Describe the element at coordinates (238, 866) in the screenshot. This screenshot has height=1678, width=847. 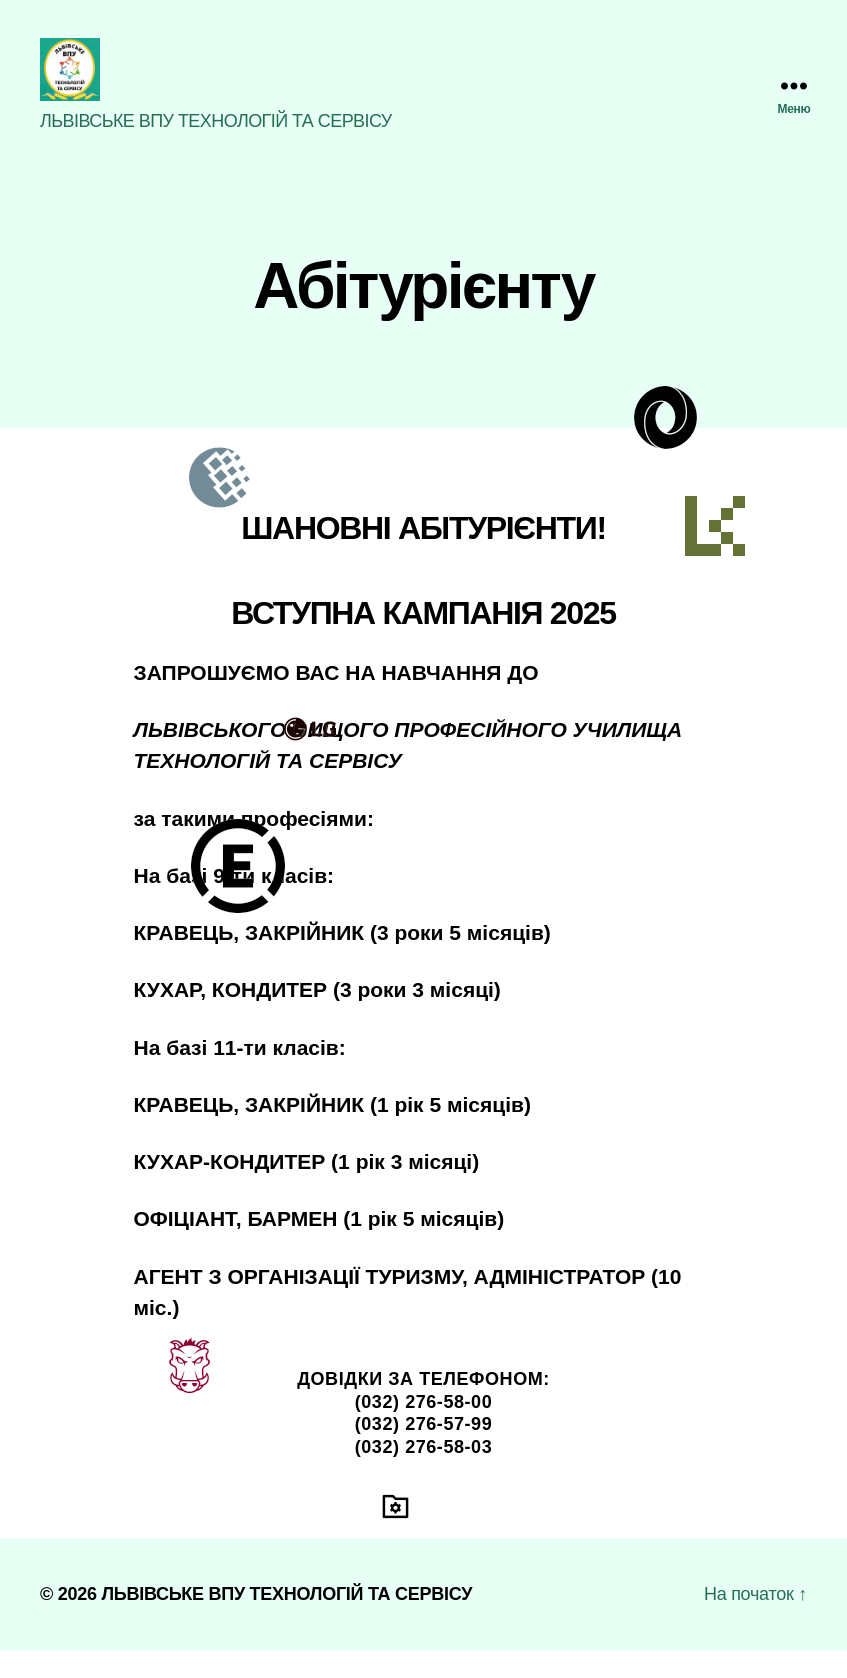
I see `open the Expensify app` at that location.